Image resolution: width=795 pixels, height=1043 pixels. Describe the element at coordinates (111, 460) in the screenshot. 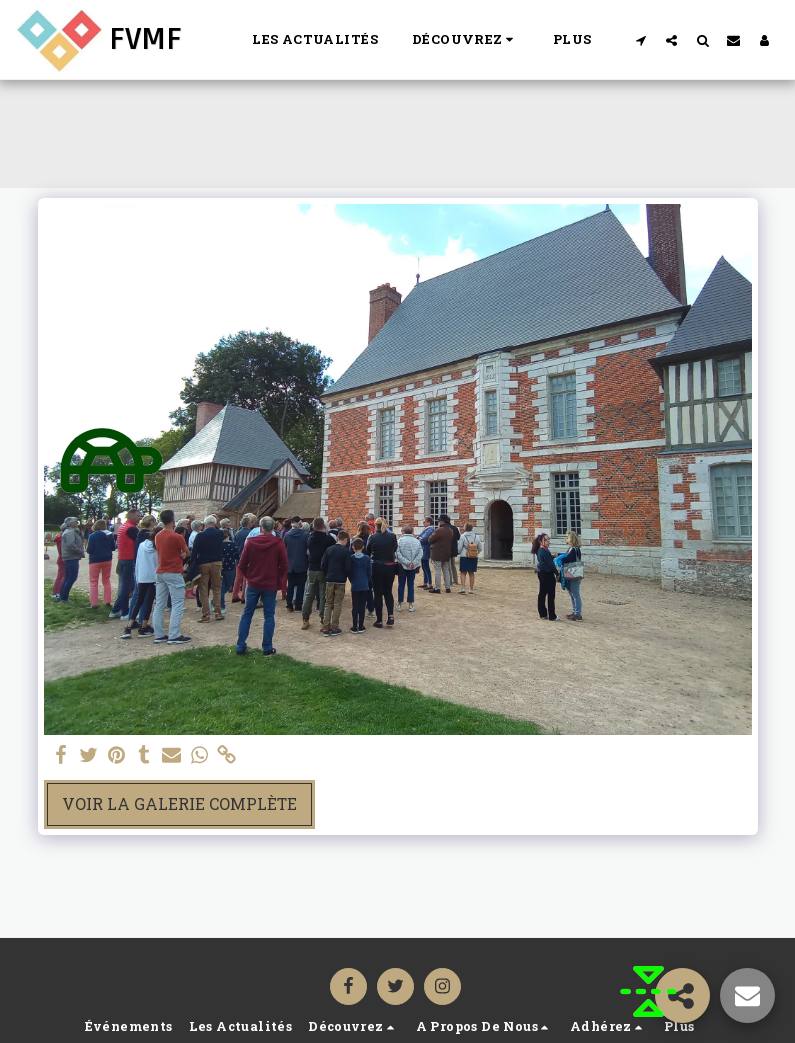

I see `indicates slow loading or processing speed` at that location.